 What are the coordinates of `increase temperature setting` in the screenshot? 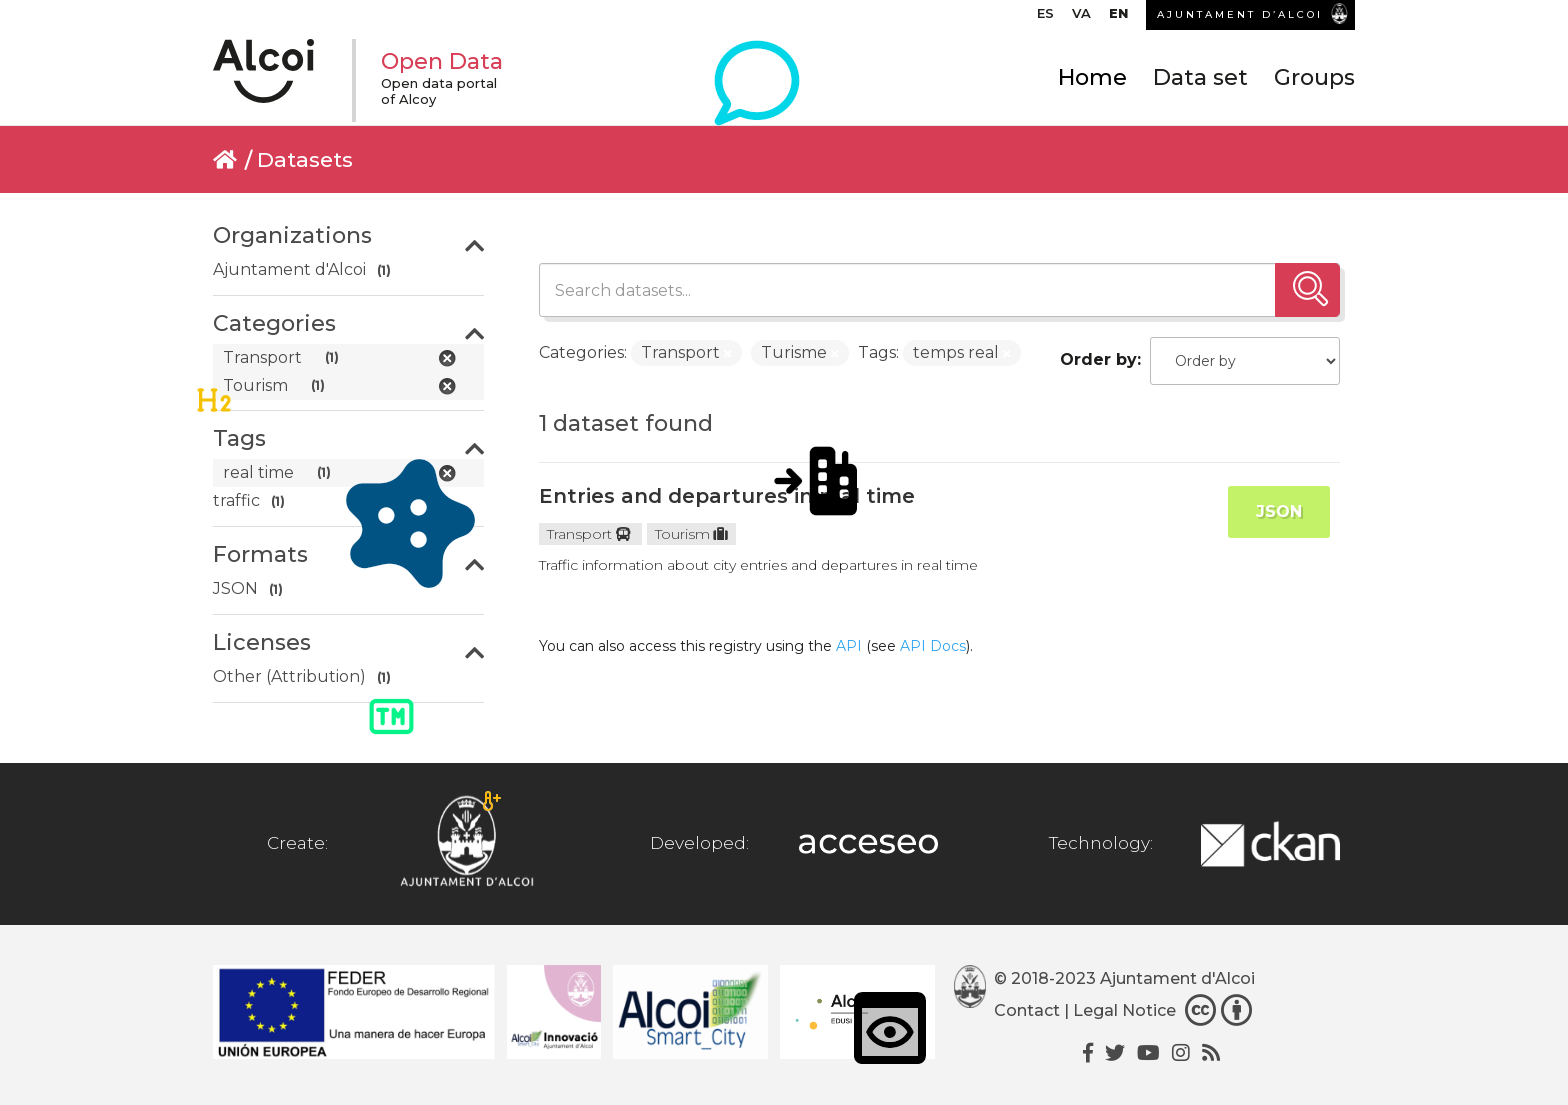 It's located at (490, 801).